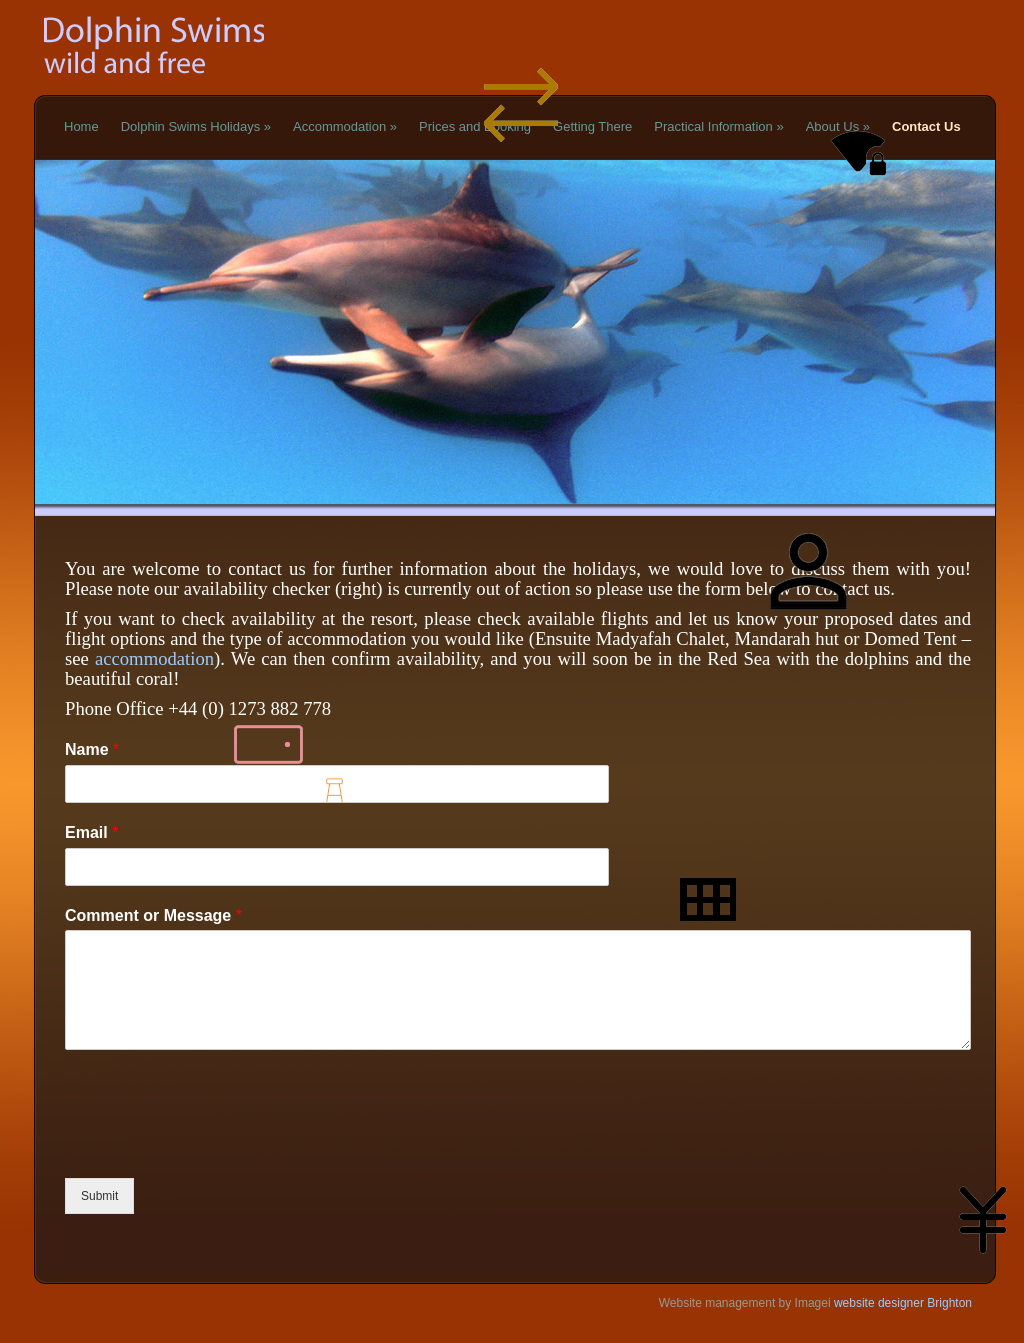  I want to click on view your profile, so click(808, 571).